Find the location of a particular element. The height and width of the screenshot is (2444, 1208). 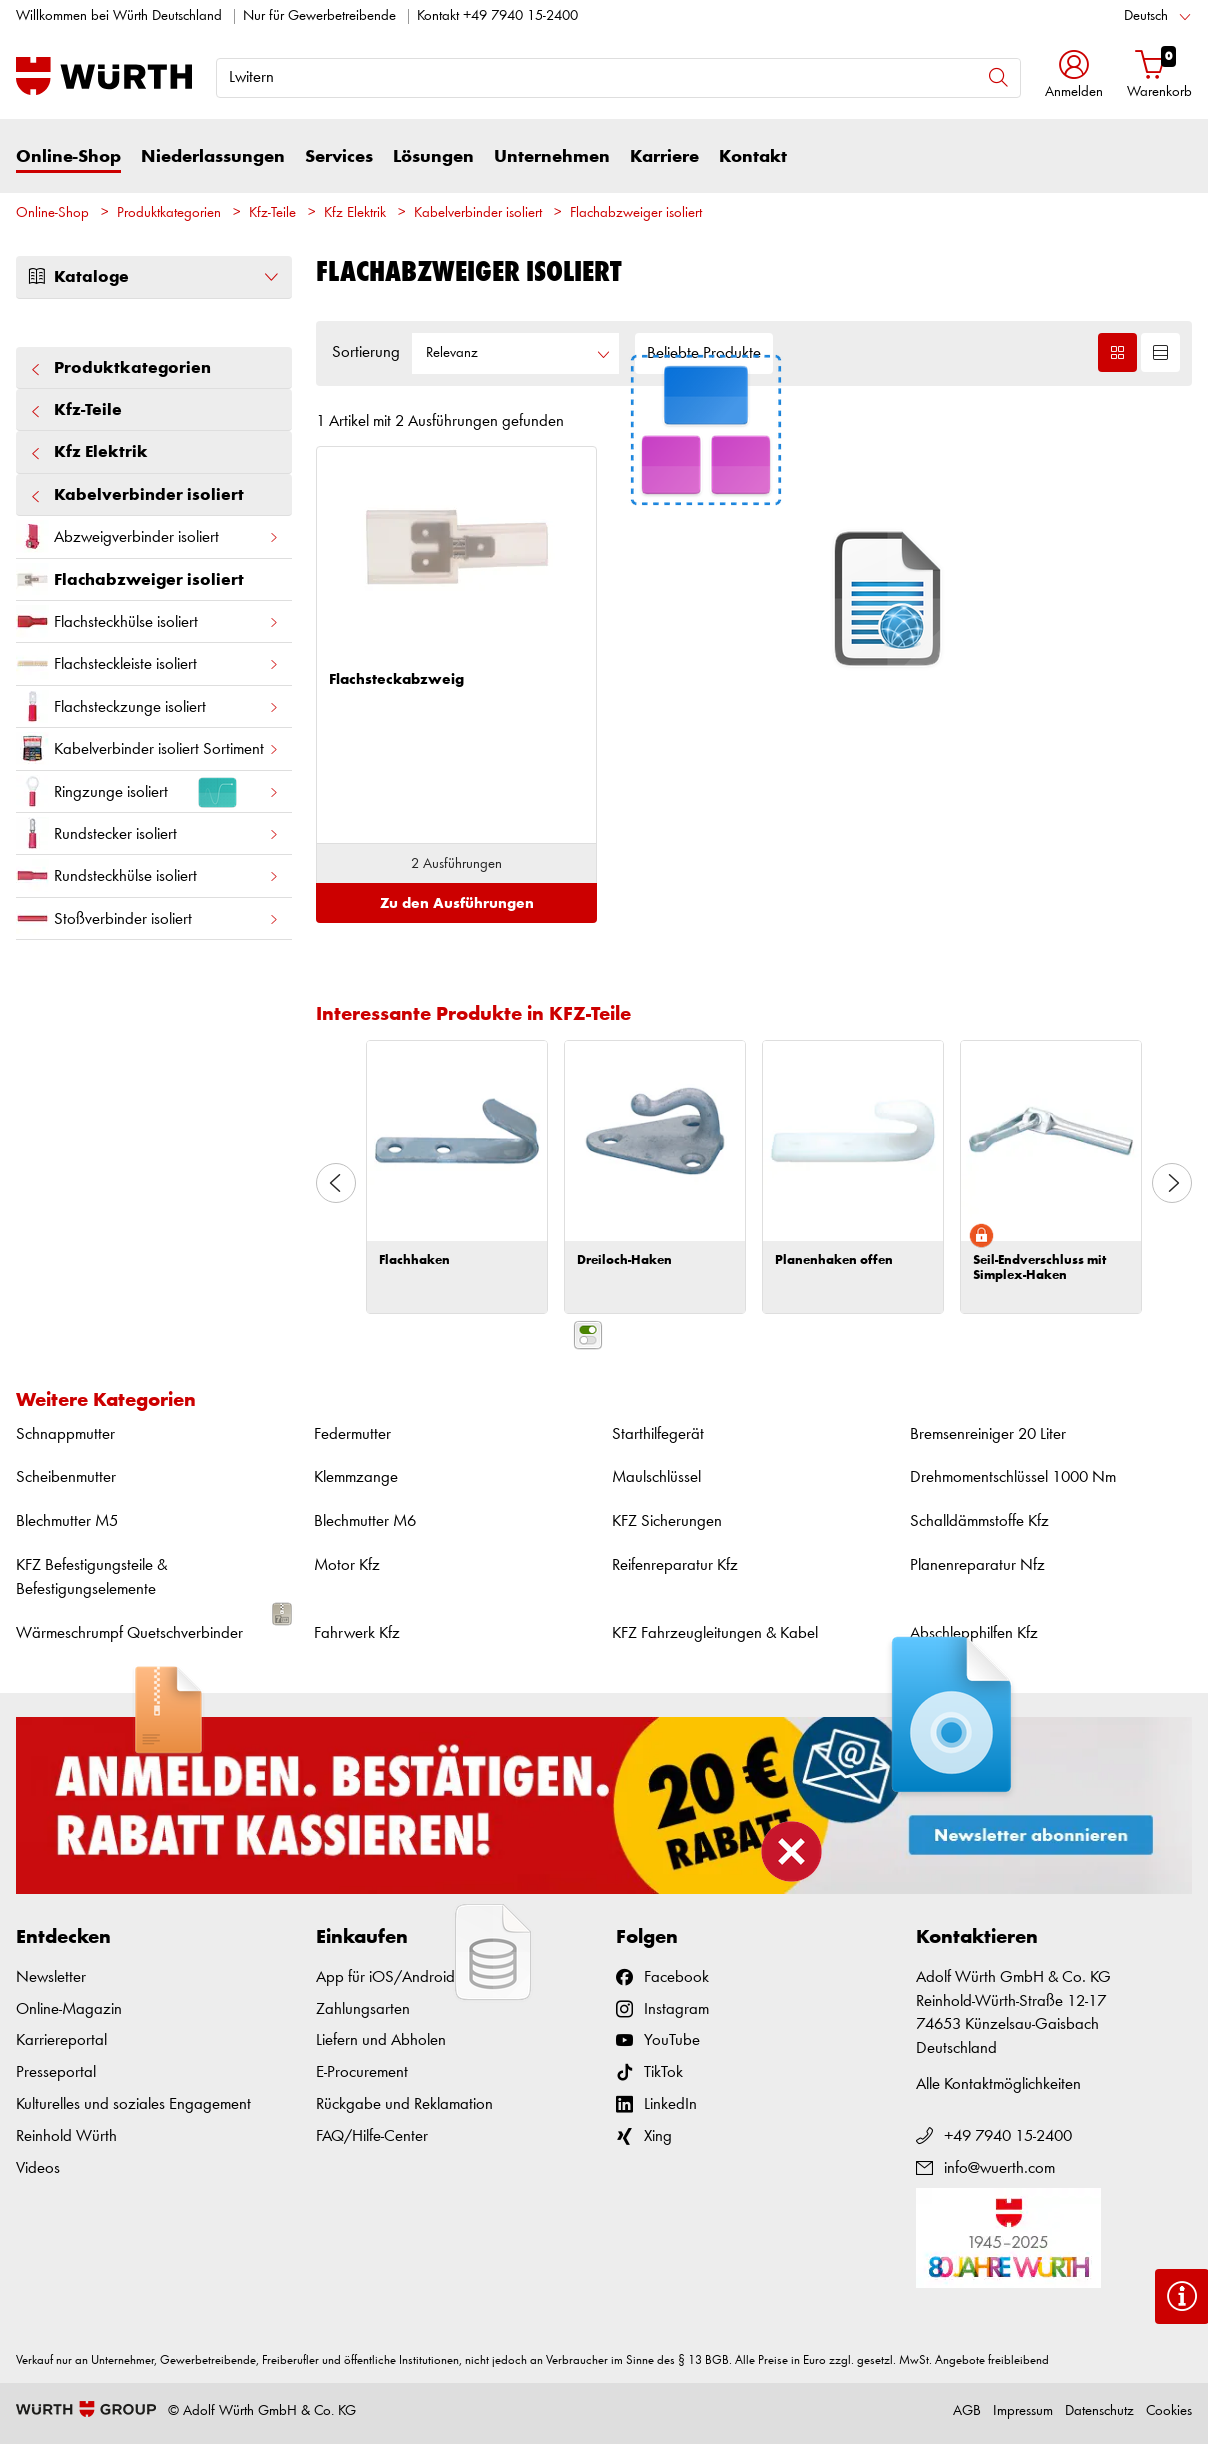

open psensor temperature monitoring app is located at coordinates (217, 792).